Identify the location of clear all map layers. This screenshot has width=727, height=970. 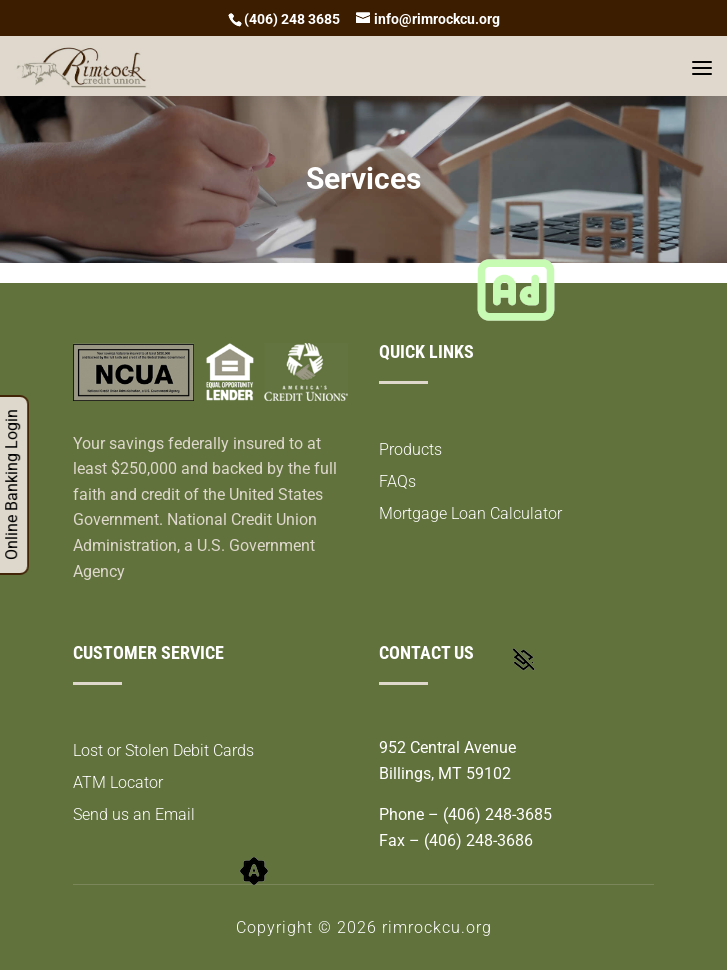
(523, 660).